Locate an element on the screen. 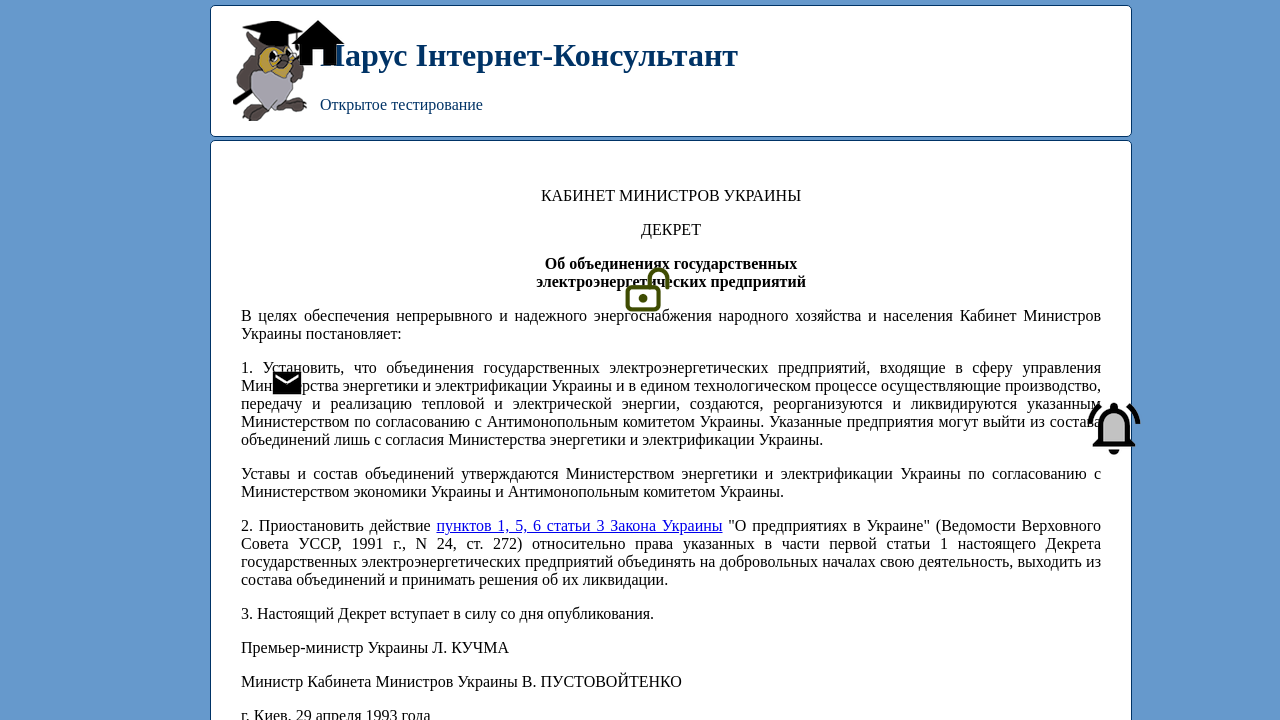 This screenshot has width=1280, height=720. unlocked or unsecured state is located at coordinates (647, 289).